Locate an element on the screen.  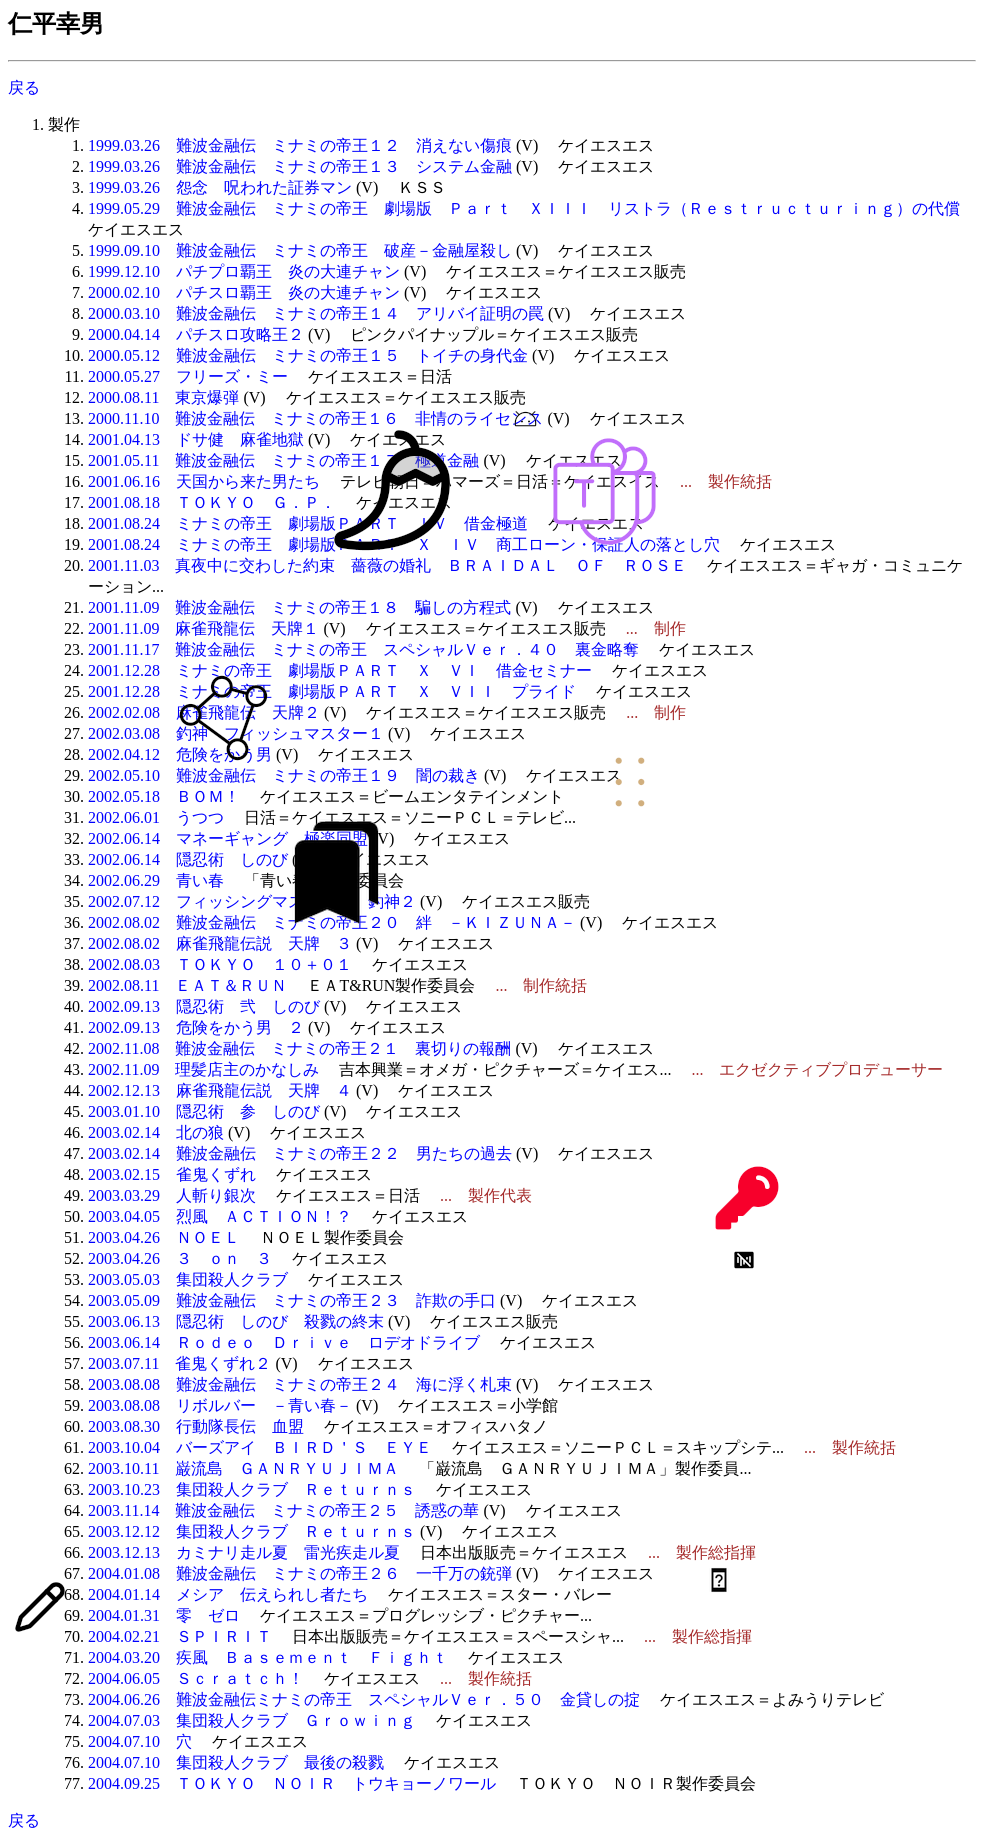
unknown or unrecognized device connected is located at coordinates (719, 1580).